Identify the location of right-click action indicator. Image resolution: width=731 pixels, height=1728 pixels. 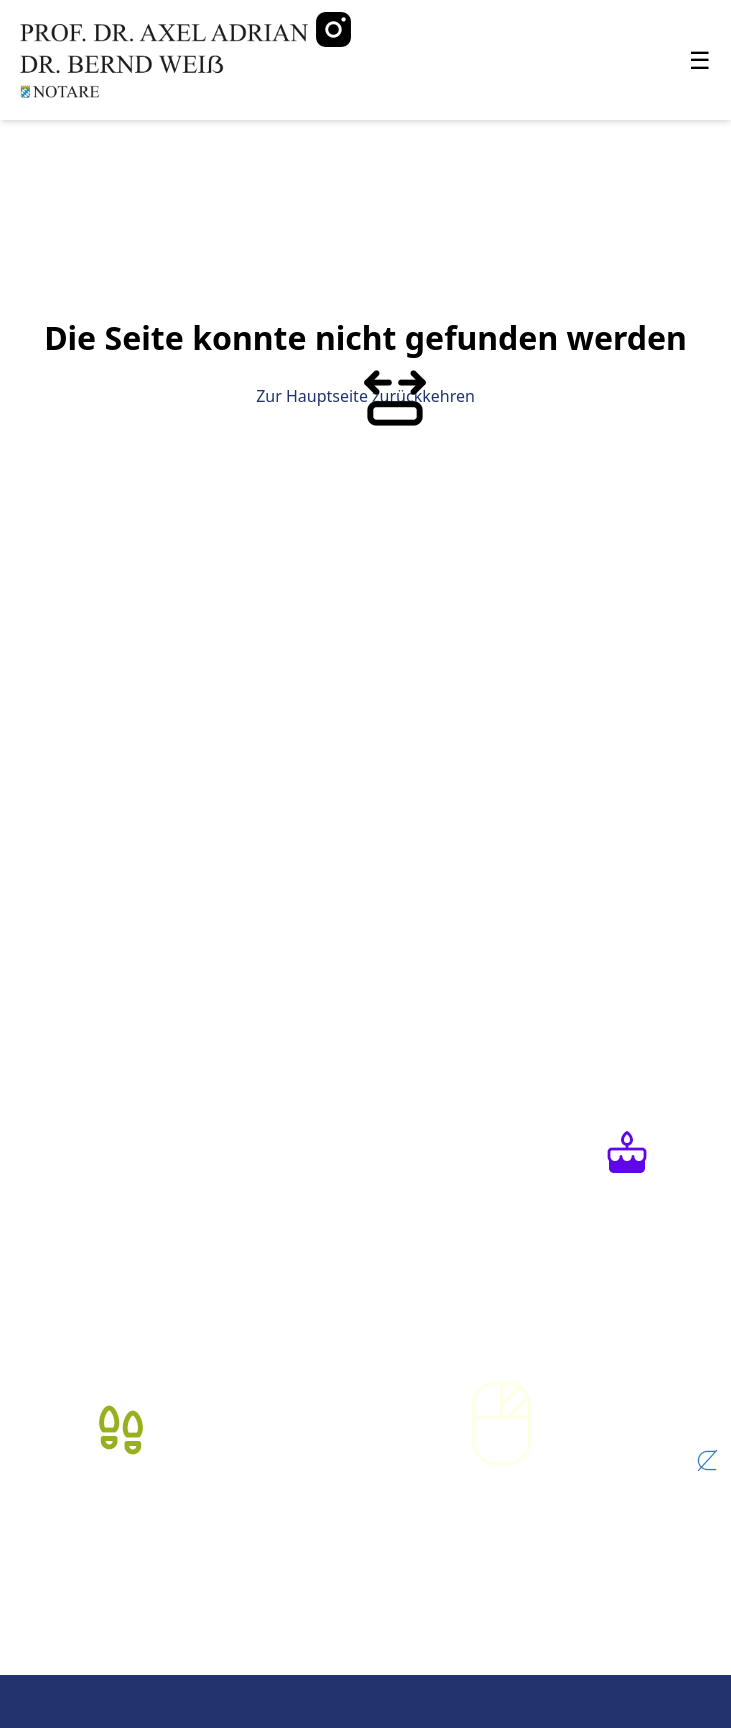
(501, 1423).